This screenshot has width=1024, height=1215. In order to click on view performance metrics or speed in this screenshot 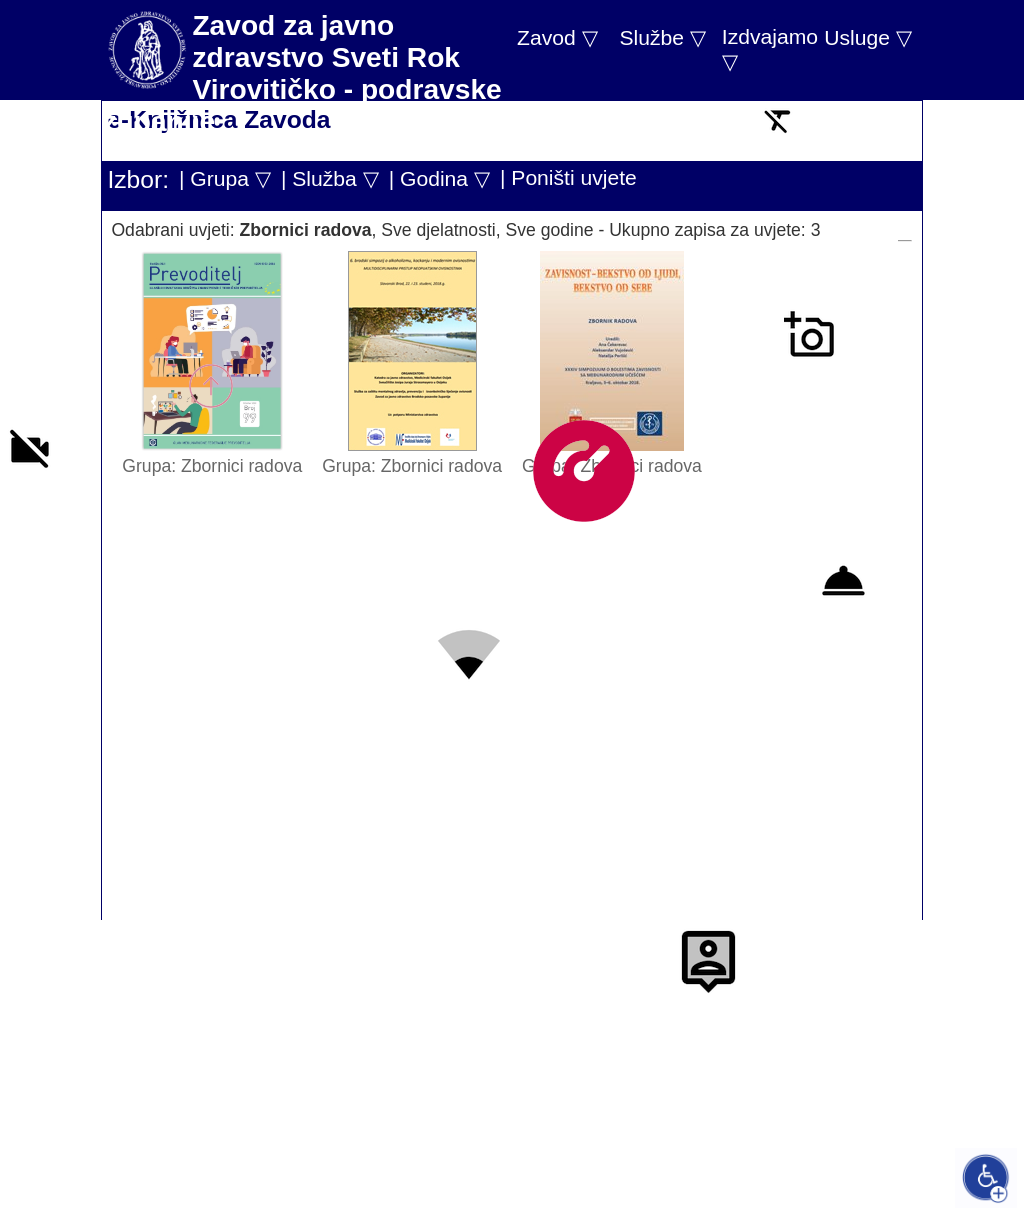, I will do `click(584, 471)`.